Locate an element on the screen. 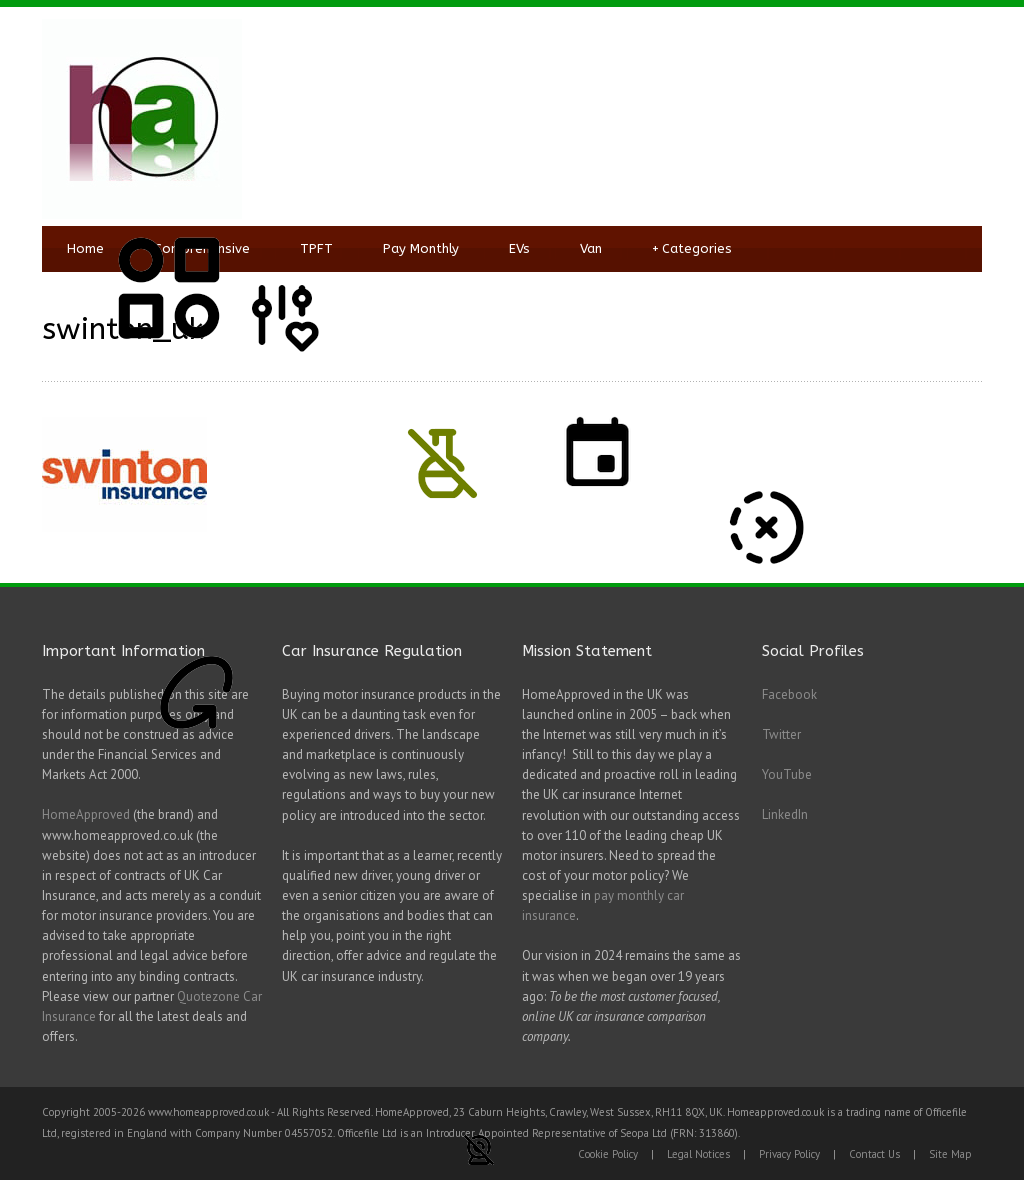  disable lab or experimental features is located at coordinates (442, 463).